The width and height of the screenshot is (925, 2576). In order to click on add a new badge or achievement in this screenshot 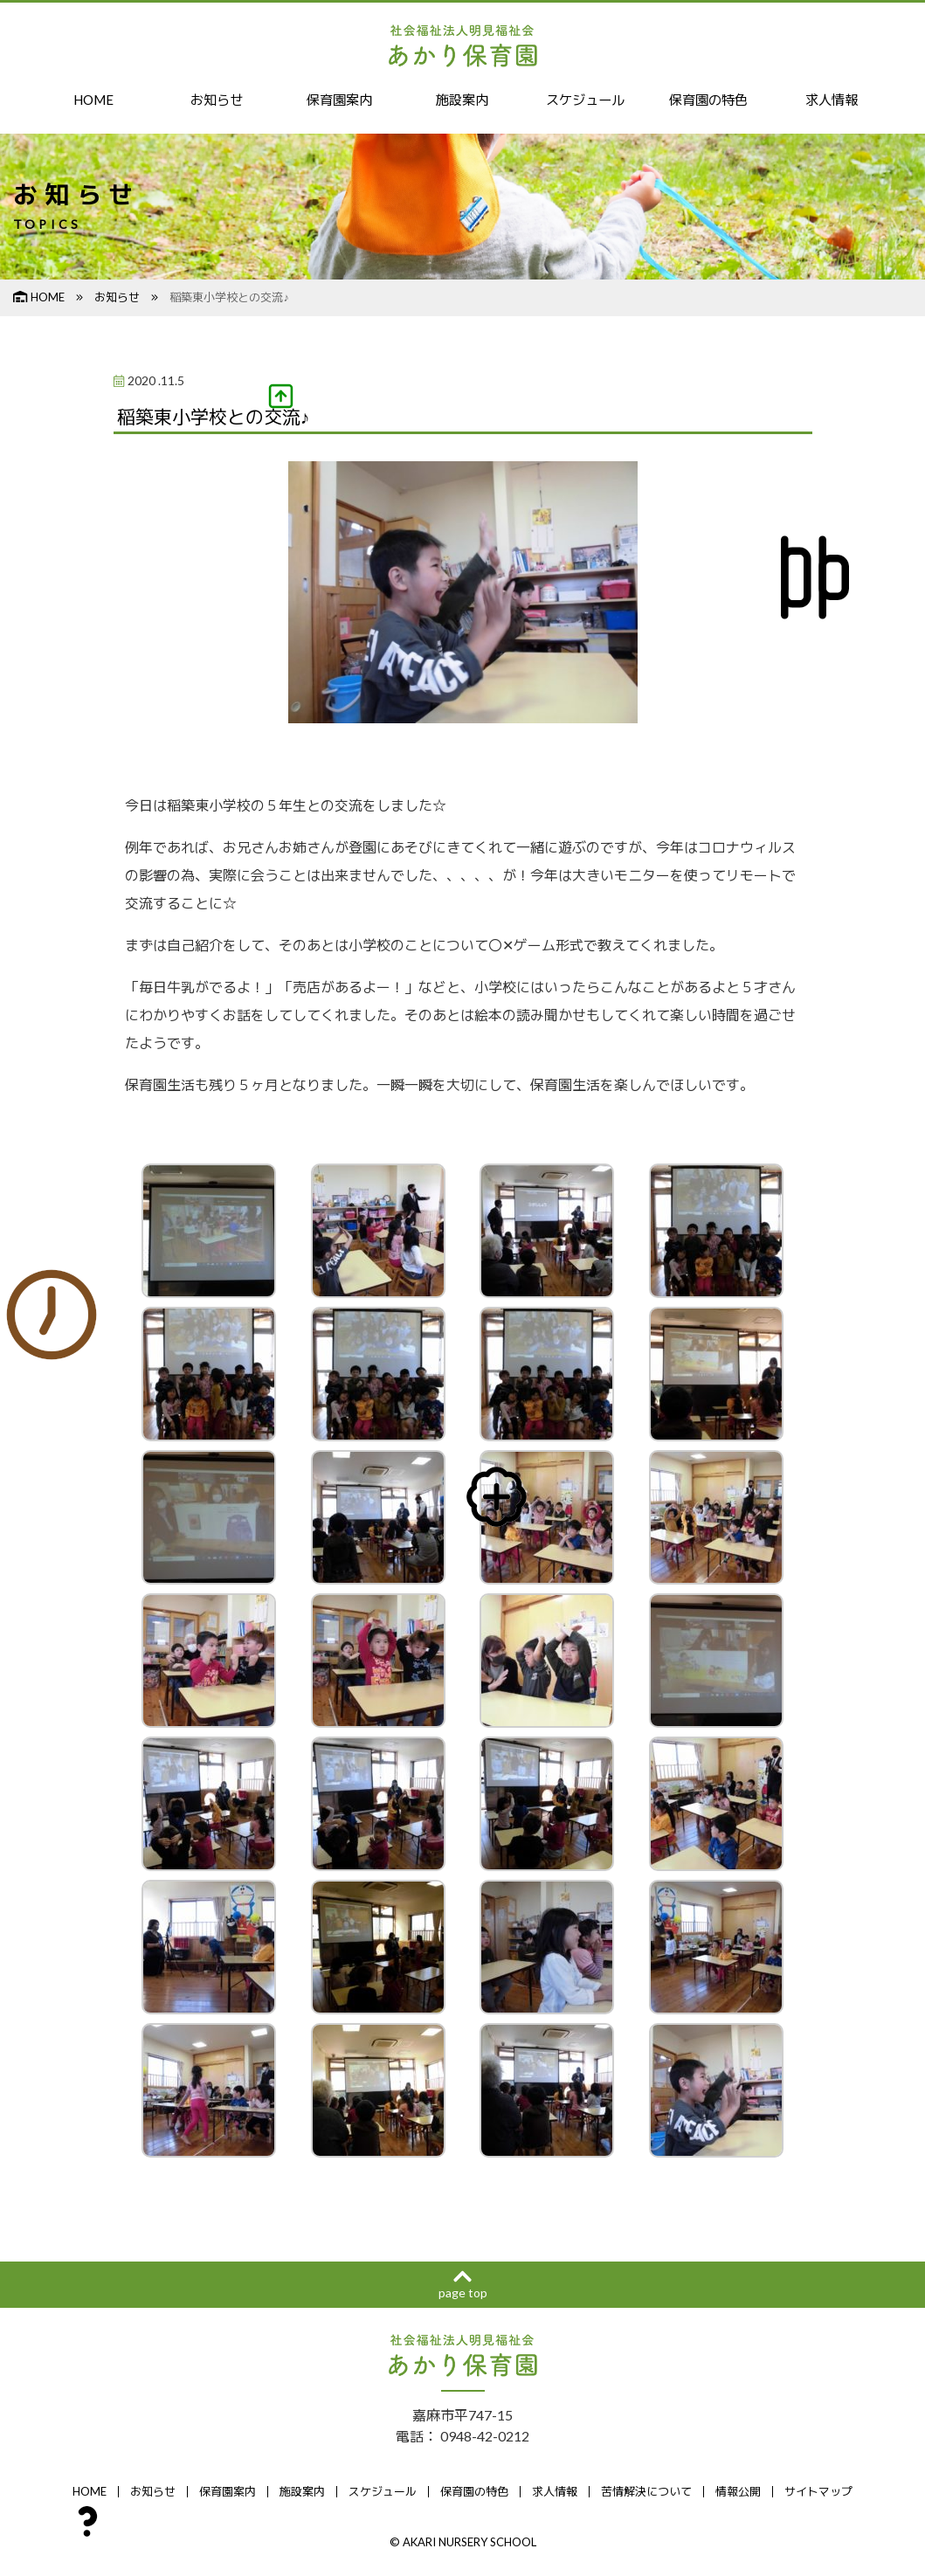, I will do `click(496, 1496)`.